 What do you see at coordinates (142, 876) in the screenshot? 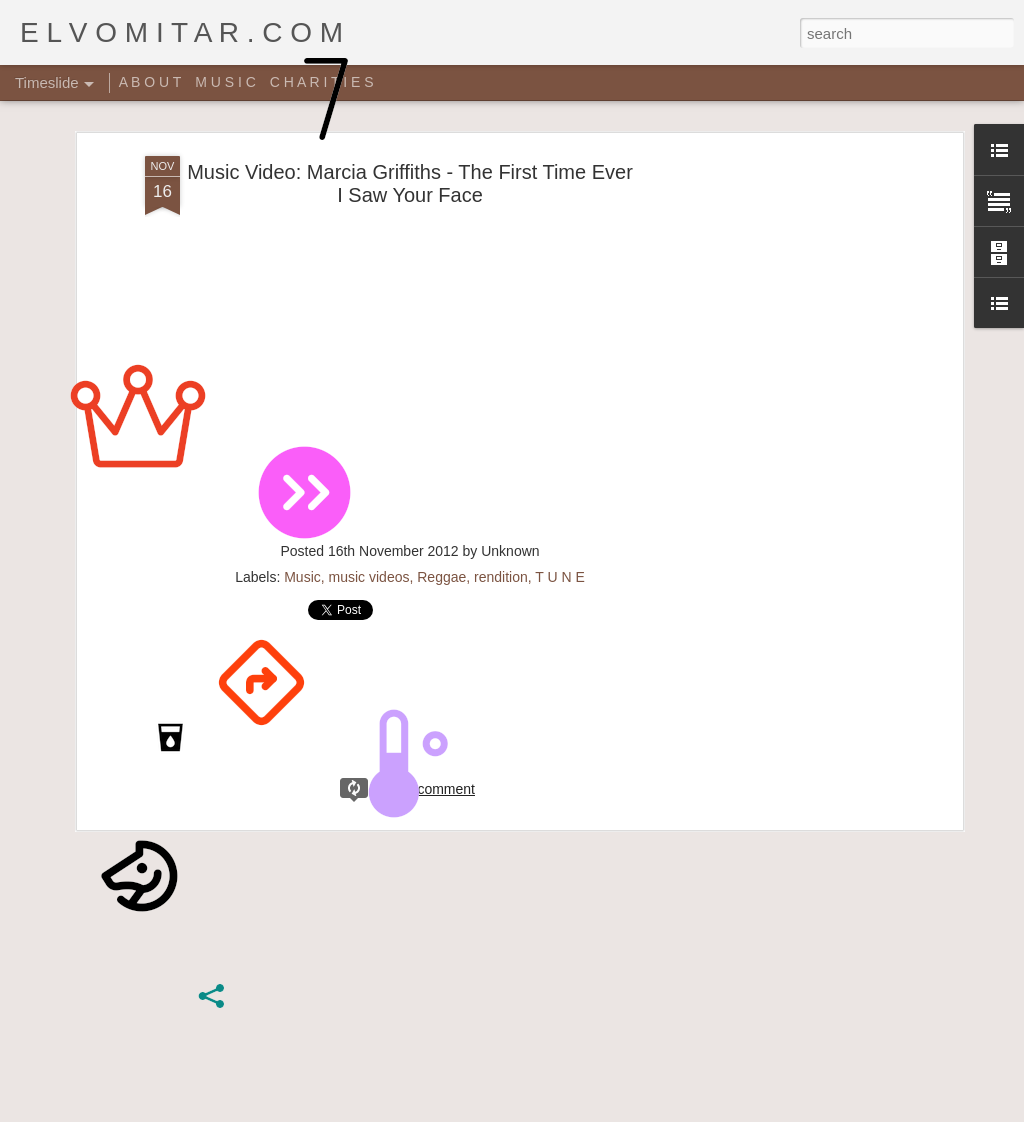
I see `access equestrian or horse-related features` at bounding box center [142, 876].